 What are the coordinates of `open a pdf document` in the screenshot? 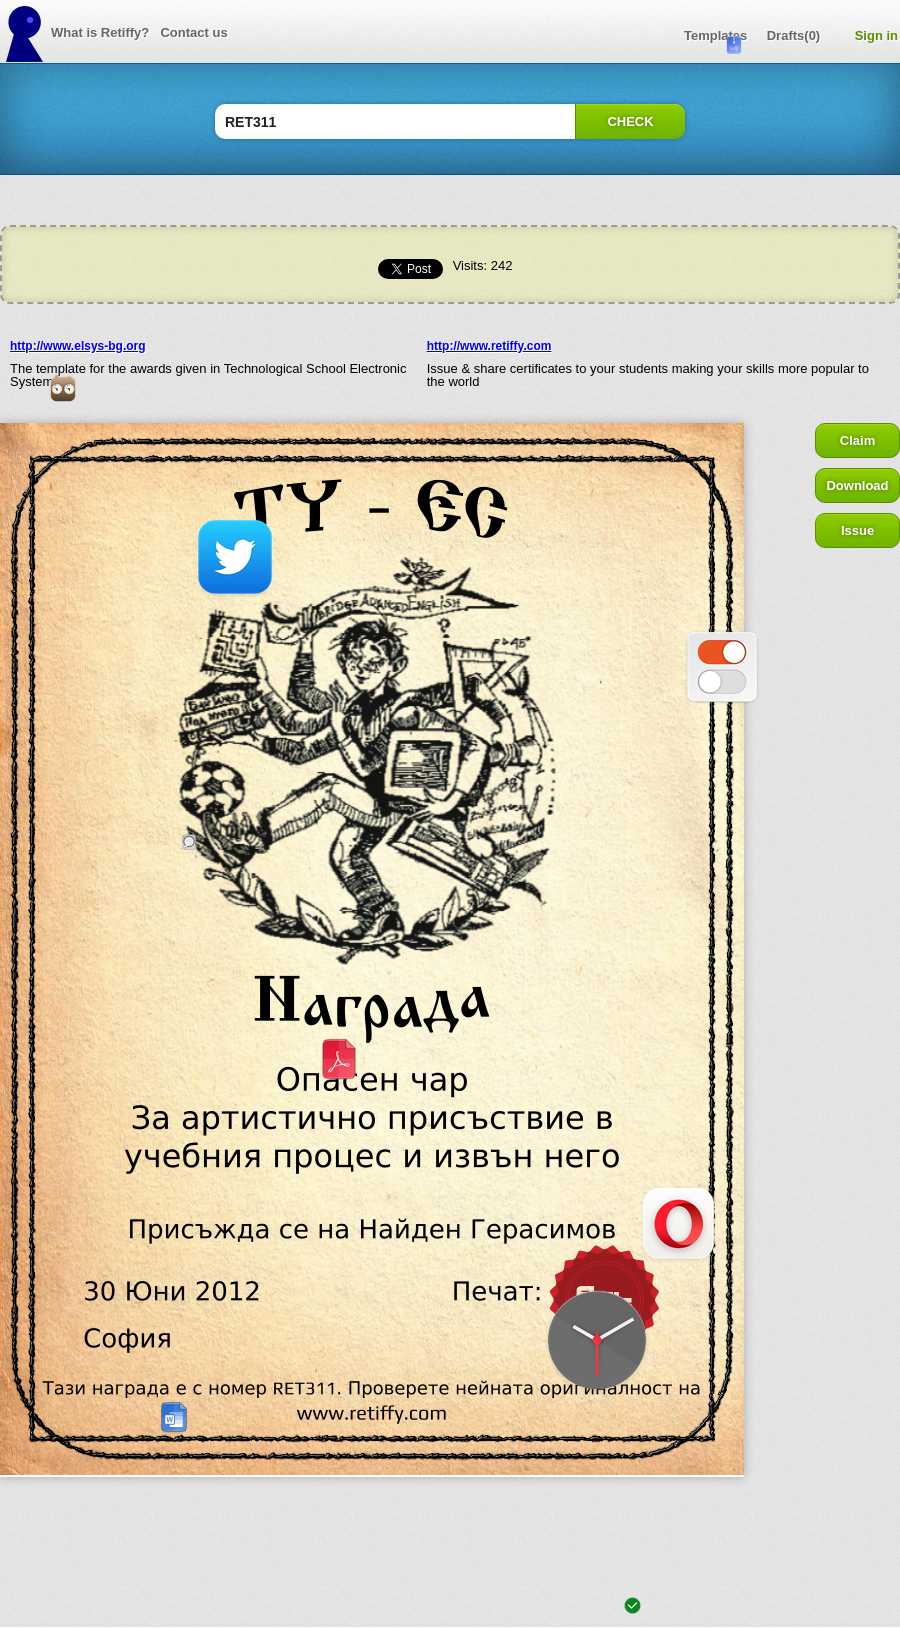 It's located at (339, 1059).